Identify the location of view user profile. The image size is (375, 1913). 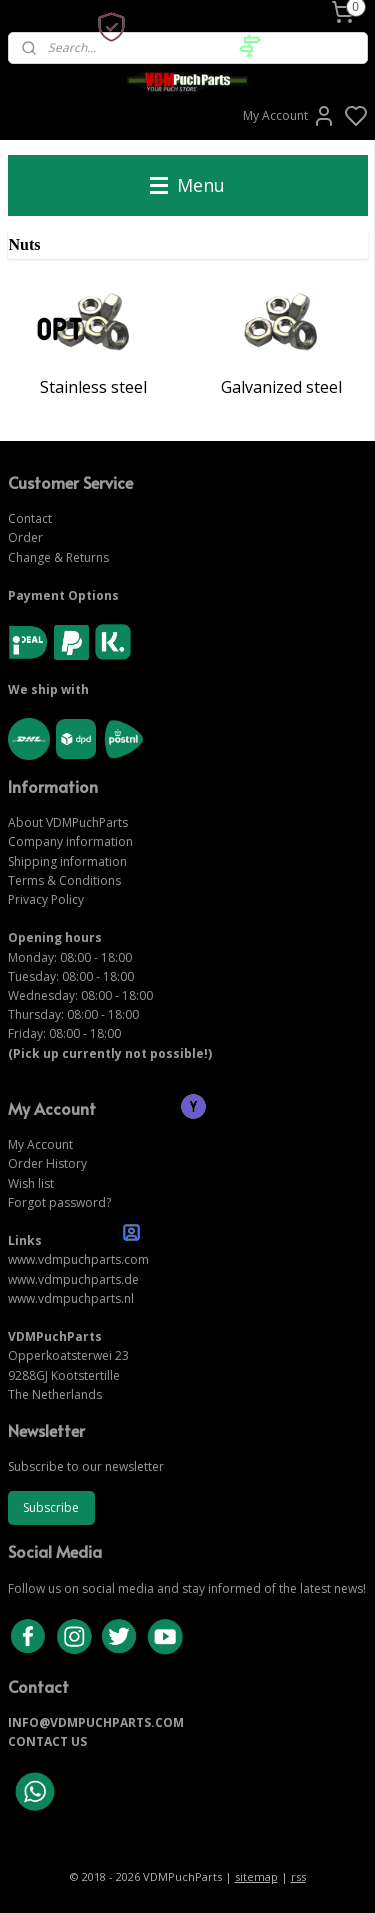
(131, 1232).